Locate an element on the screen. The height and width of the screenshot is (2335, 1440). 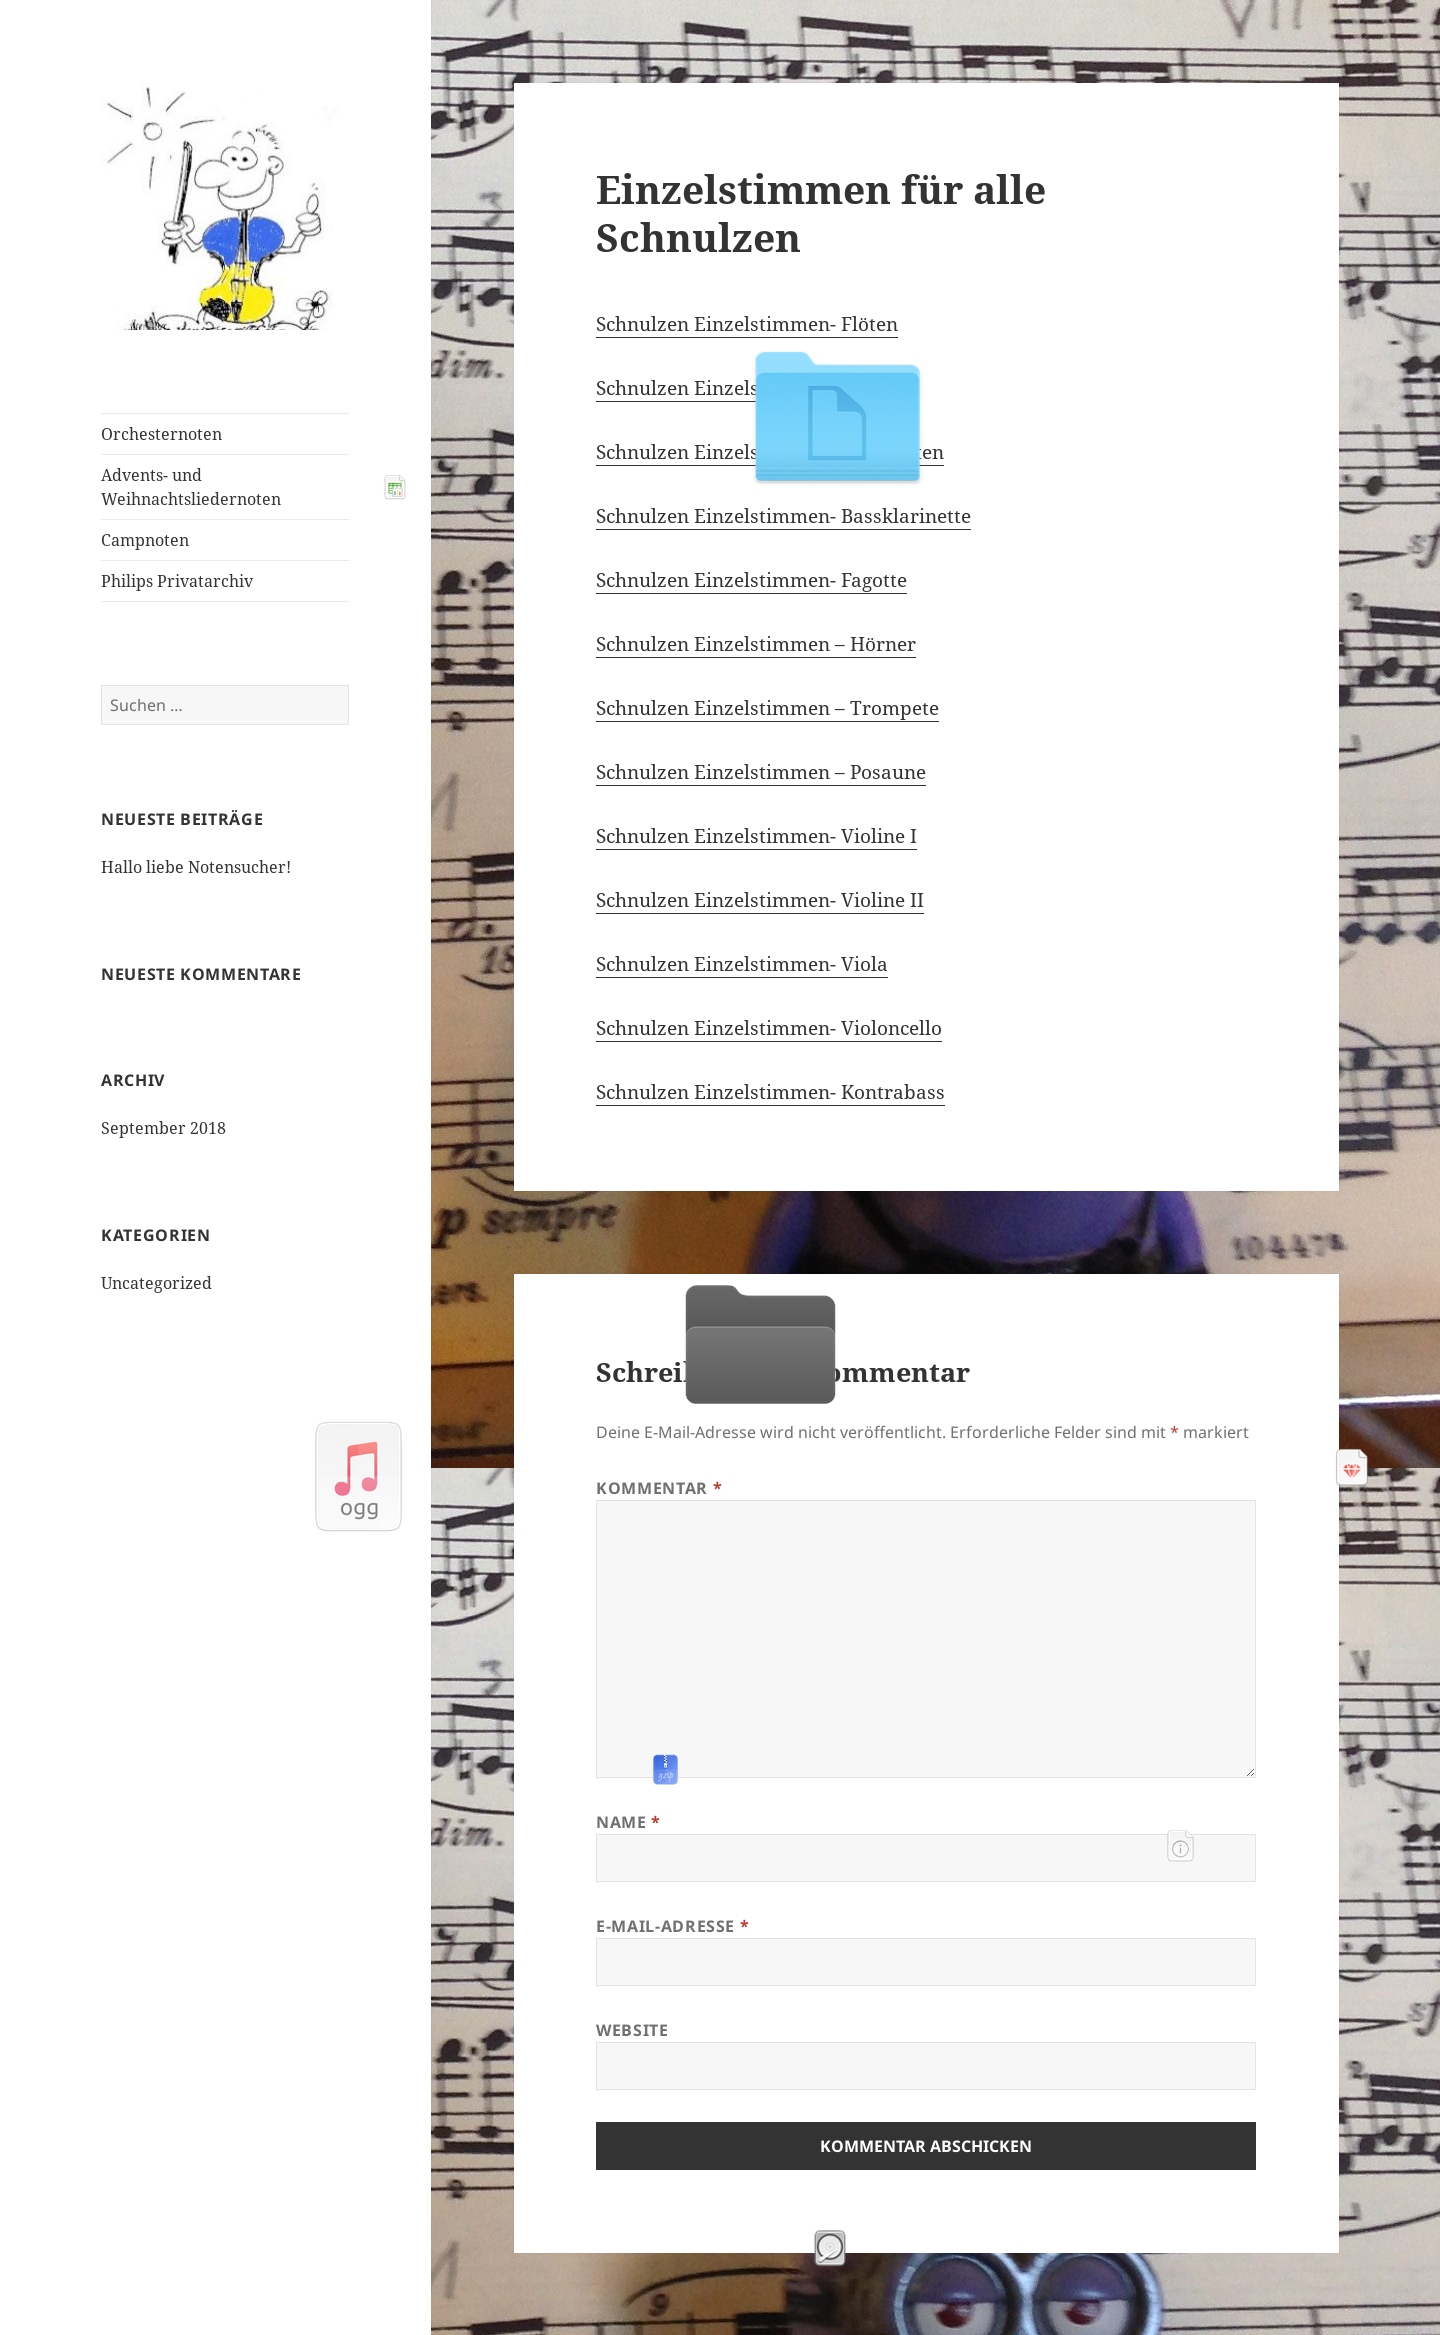
open folder containing files or documents is located at coordinates (760, 1344).